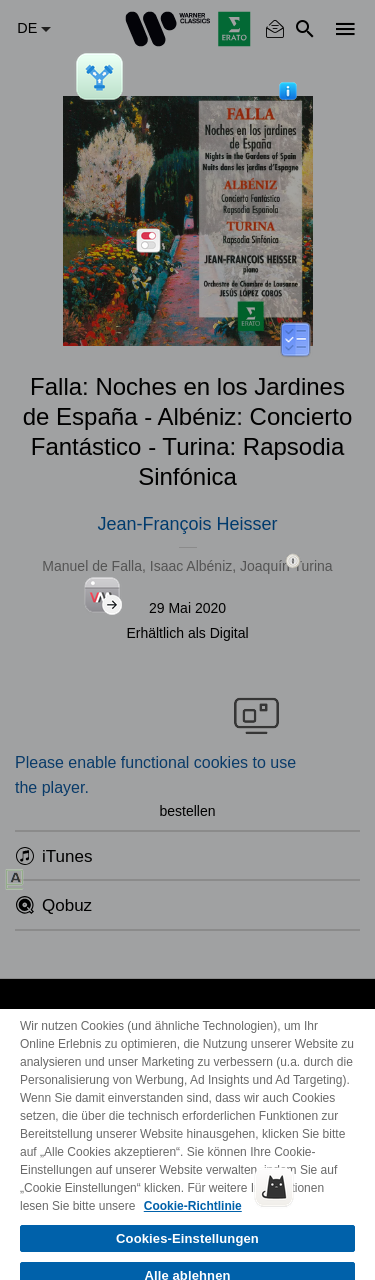 This screenshot has width=375, height=1280. Describe the element at coordinates (148, 240) in the screenshot. I see `open unity tweak tool settings` at that location.